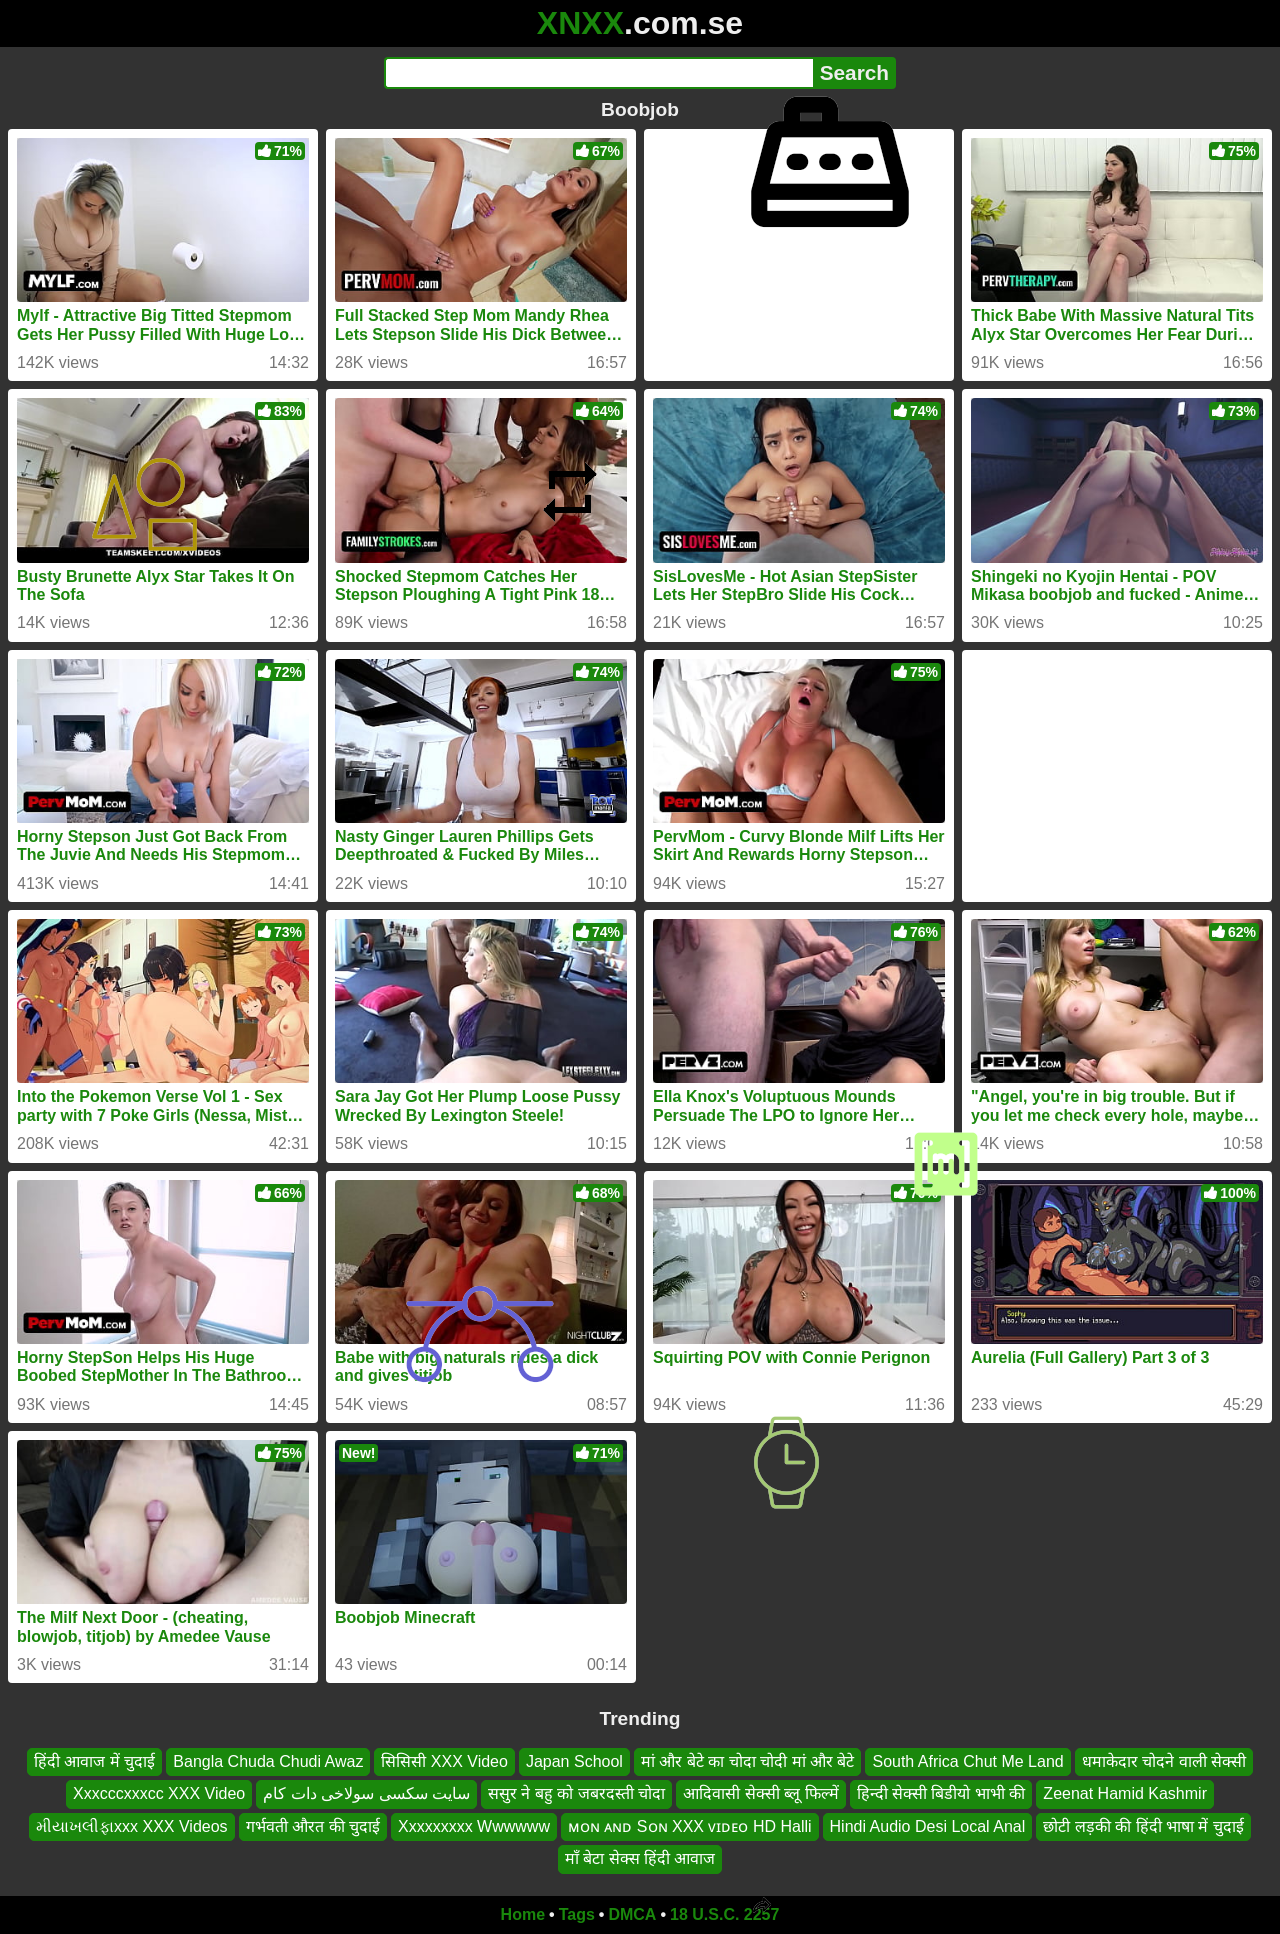  I want to click on enable repeat mode for media playback, so click(570, 492).